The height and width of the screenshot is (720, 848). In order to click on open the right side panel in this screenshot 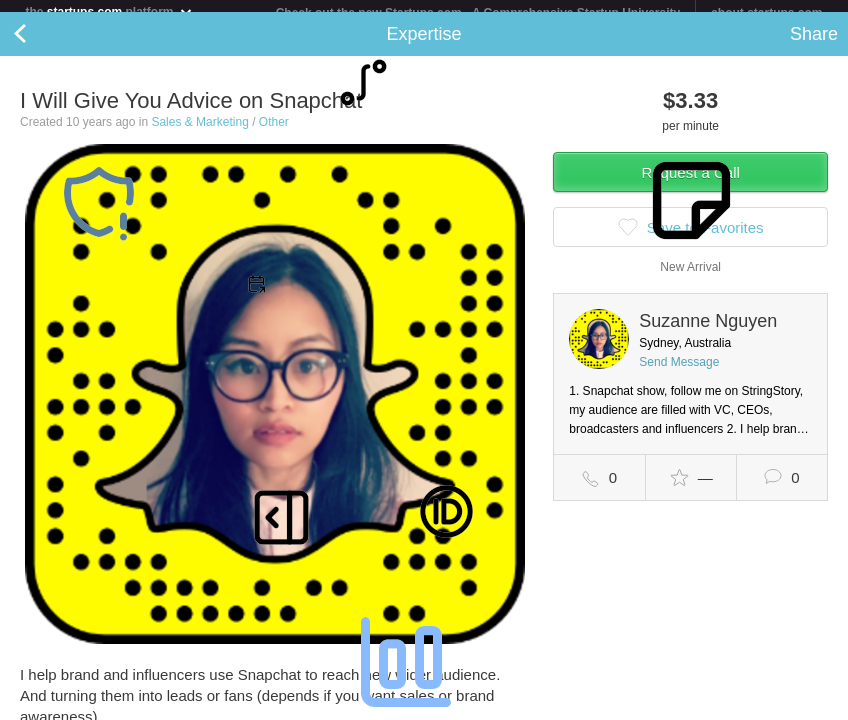, I will do `click(281, 517)`.